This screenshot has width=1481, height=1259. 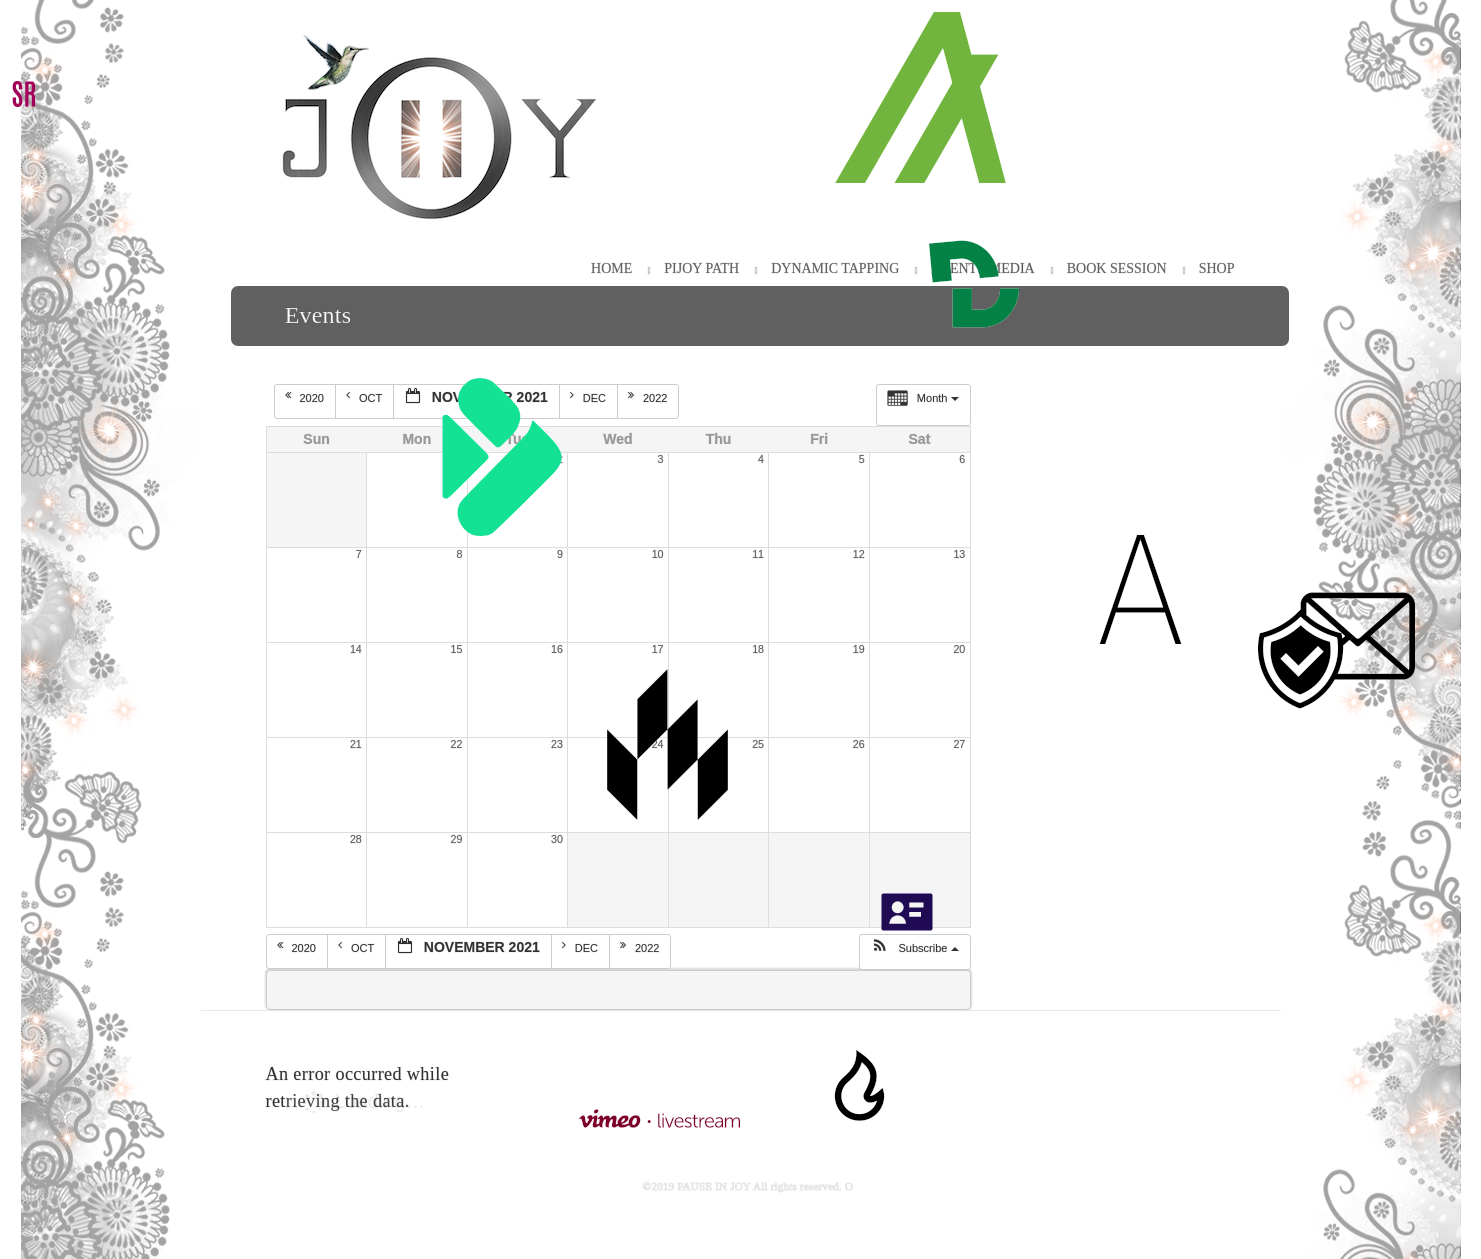 What do you see at coordinates (920, 97) in the screenshot?
I see `algorand cryptocurrency or blockchain platform logo` at bounding box center [920, 97].